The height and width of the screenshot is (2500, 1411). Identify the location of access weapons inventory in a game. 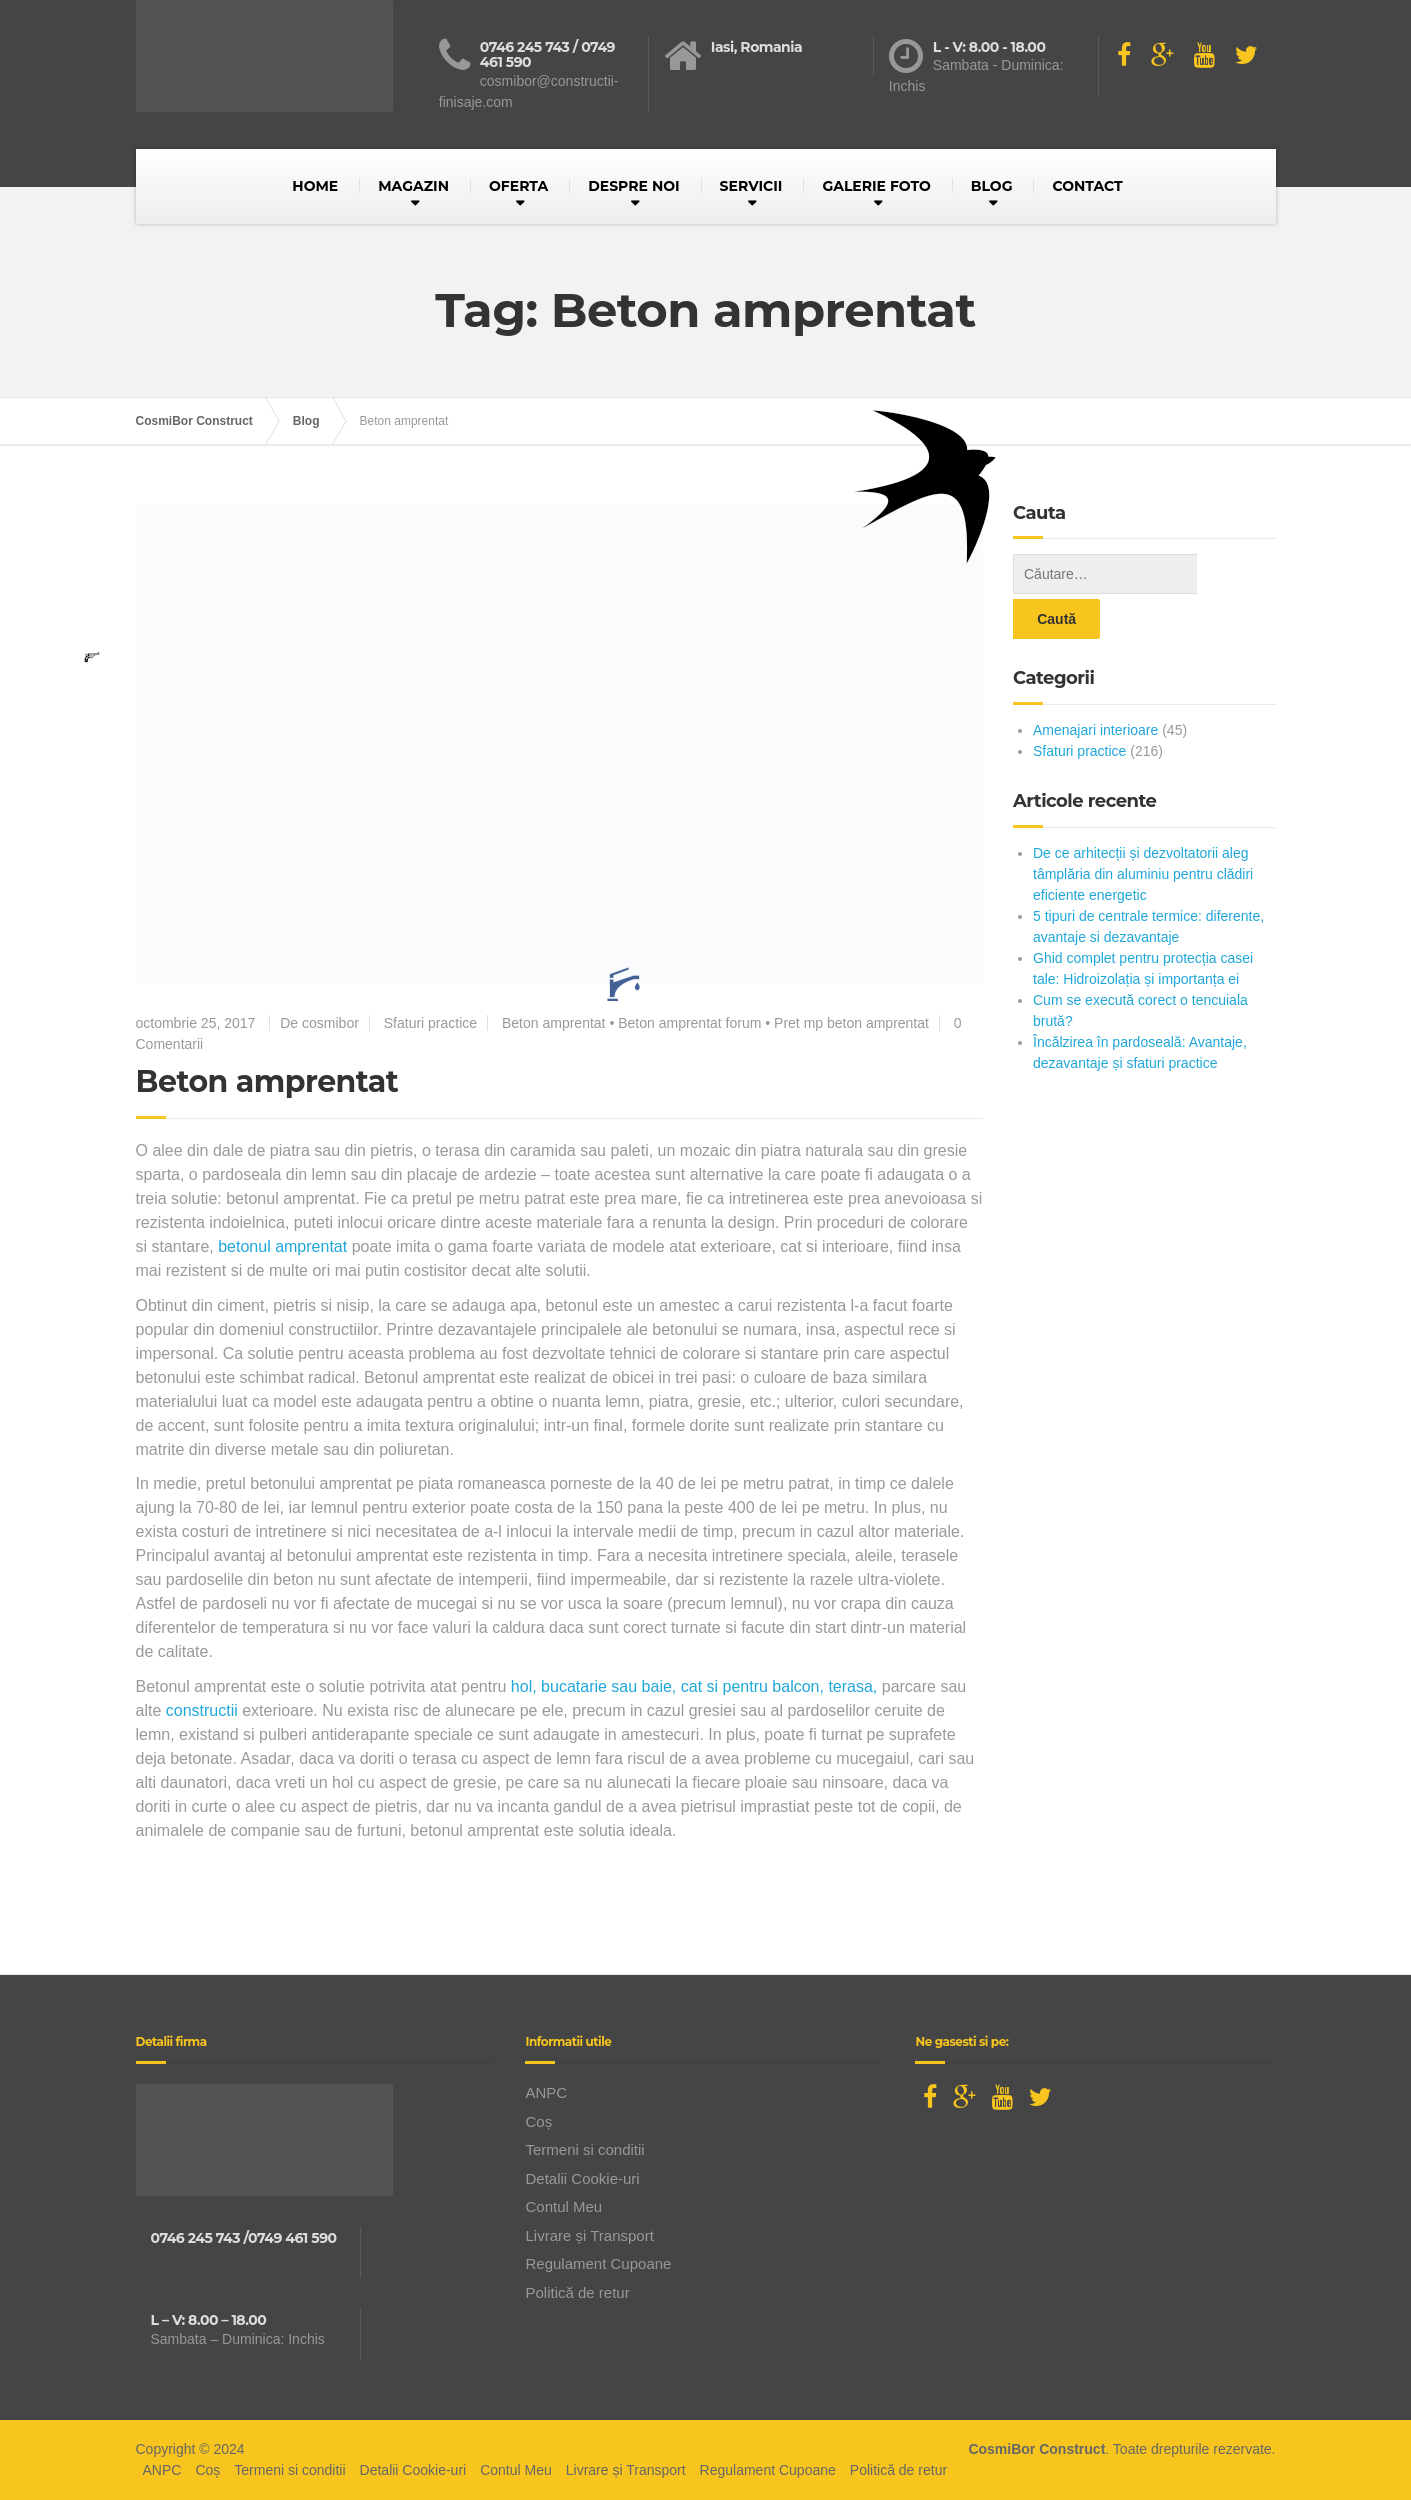
(92, 656).